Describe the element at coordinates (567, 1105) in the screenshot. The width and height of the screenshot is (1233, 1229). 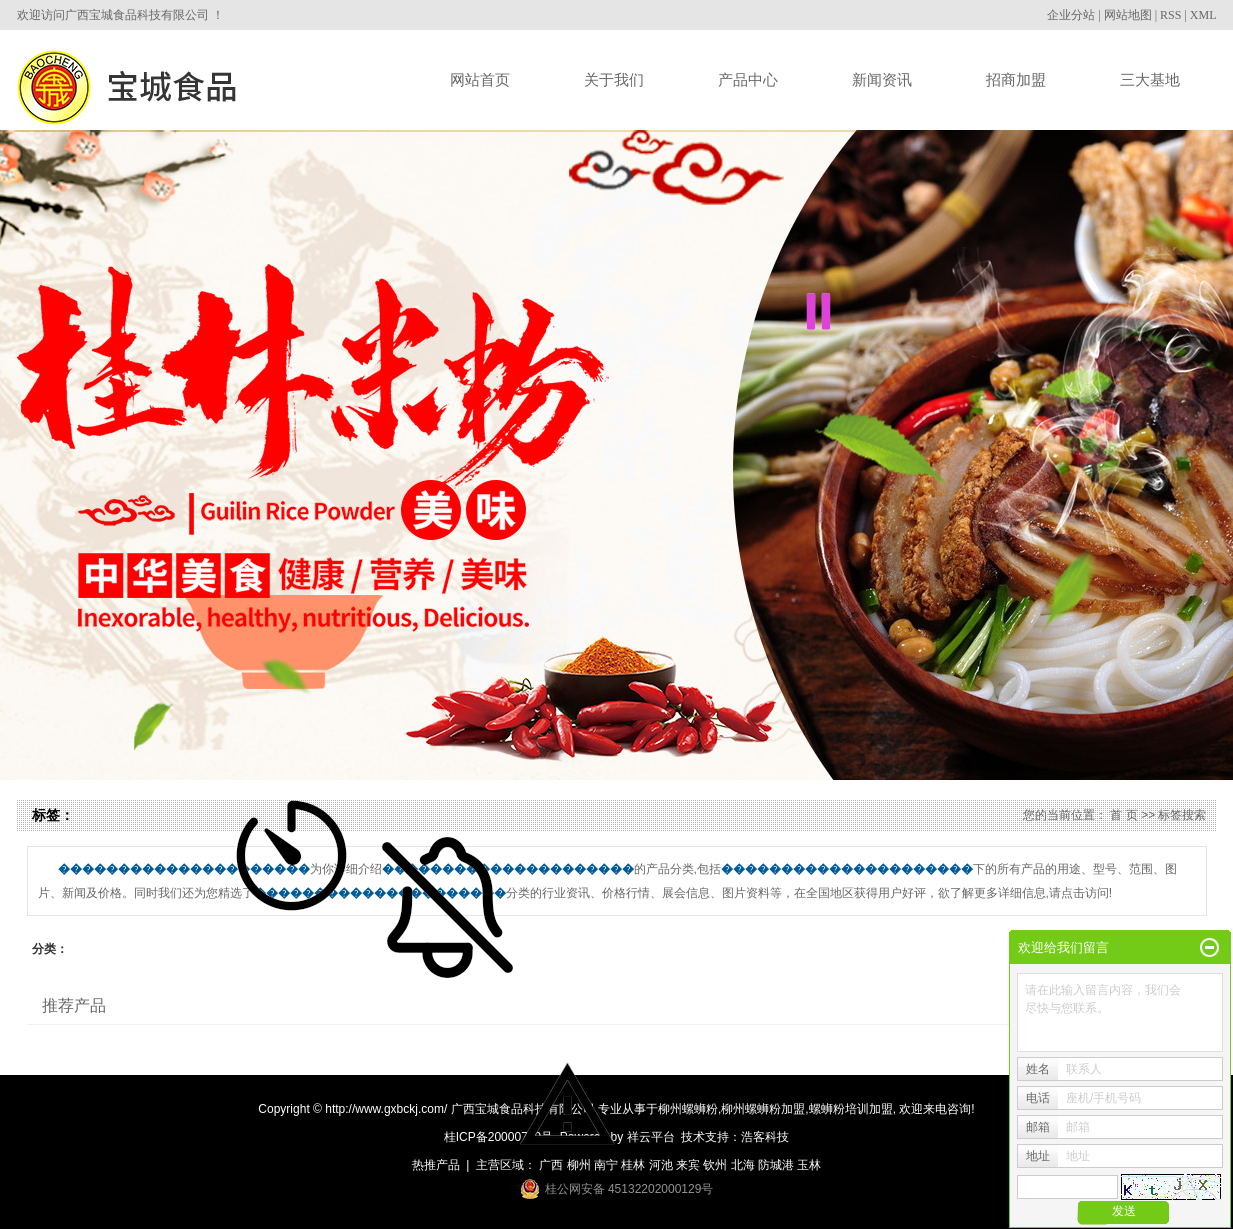
I see `indicates a warning or potential issue` at that location.